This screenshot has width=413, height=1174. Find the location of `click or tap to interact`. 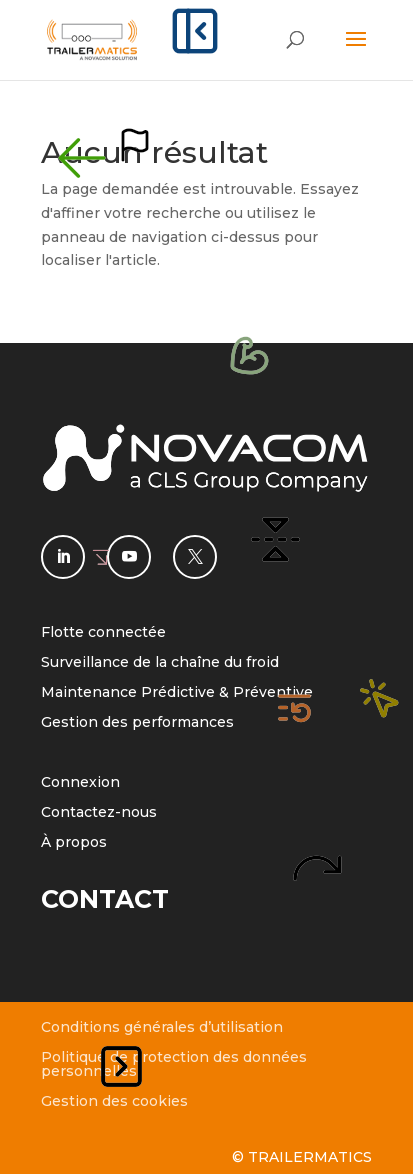

click or tap to interact is located at coordinates (380, 699).